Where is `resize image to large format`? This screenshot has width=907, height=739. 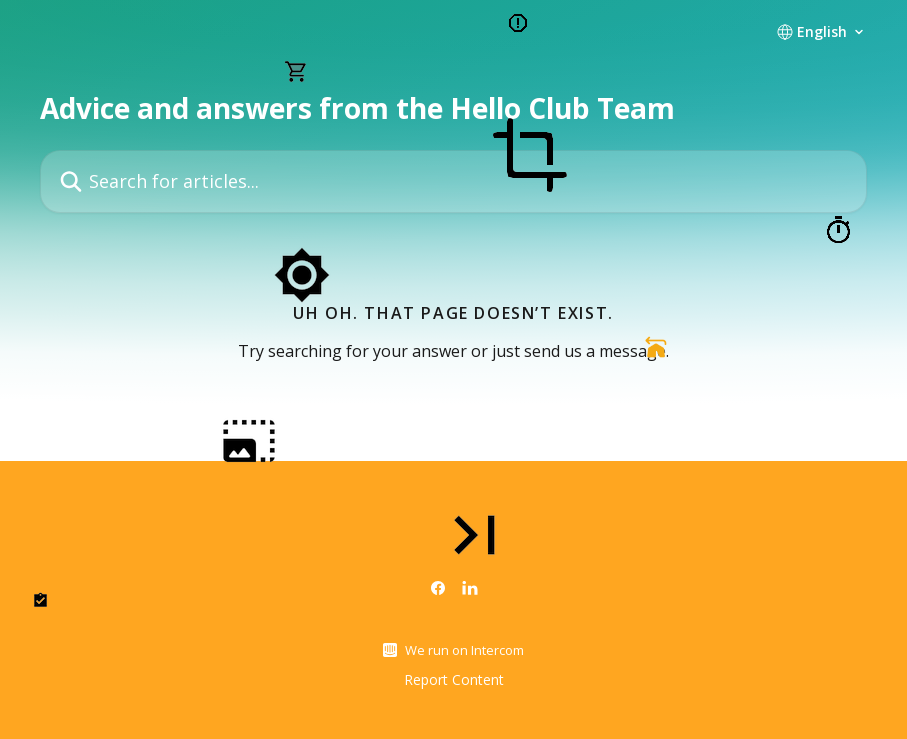
resize image to large format is located at coordinates (249, 441).